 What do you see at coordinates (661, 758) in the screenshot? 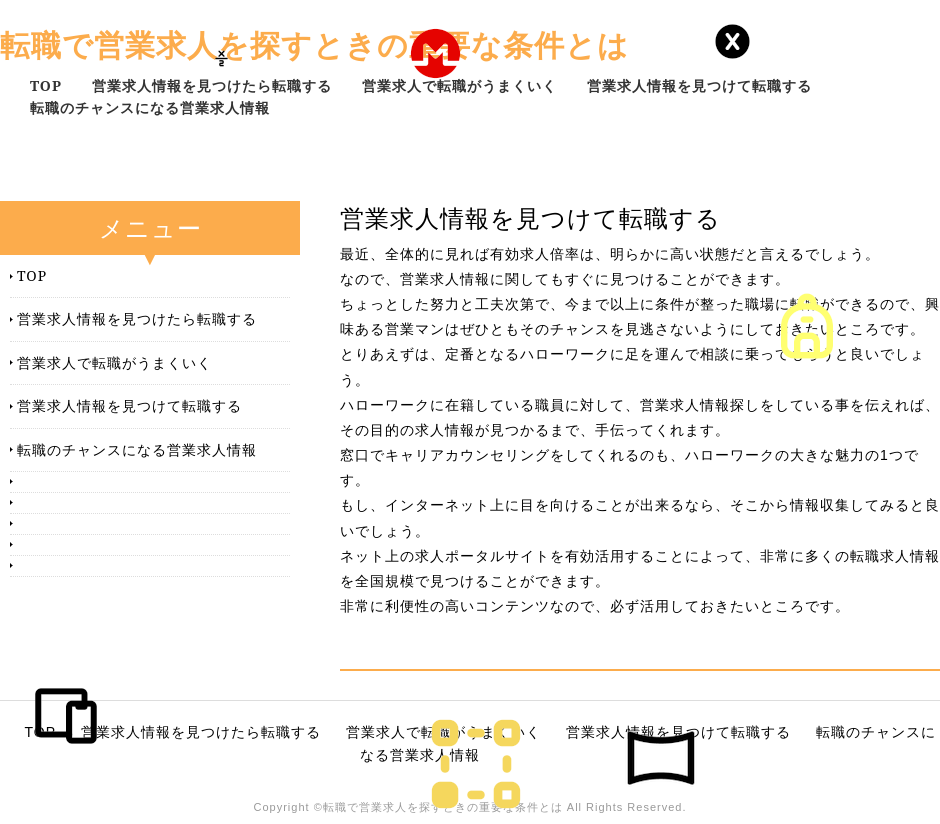
I see `switch to horizontal panorama mode` at bounding box center [661, 758].